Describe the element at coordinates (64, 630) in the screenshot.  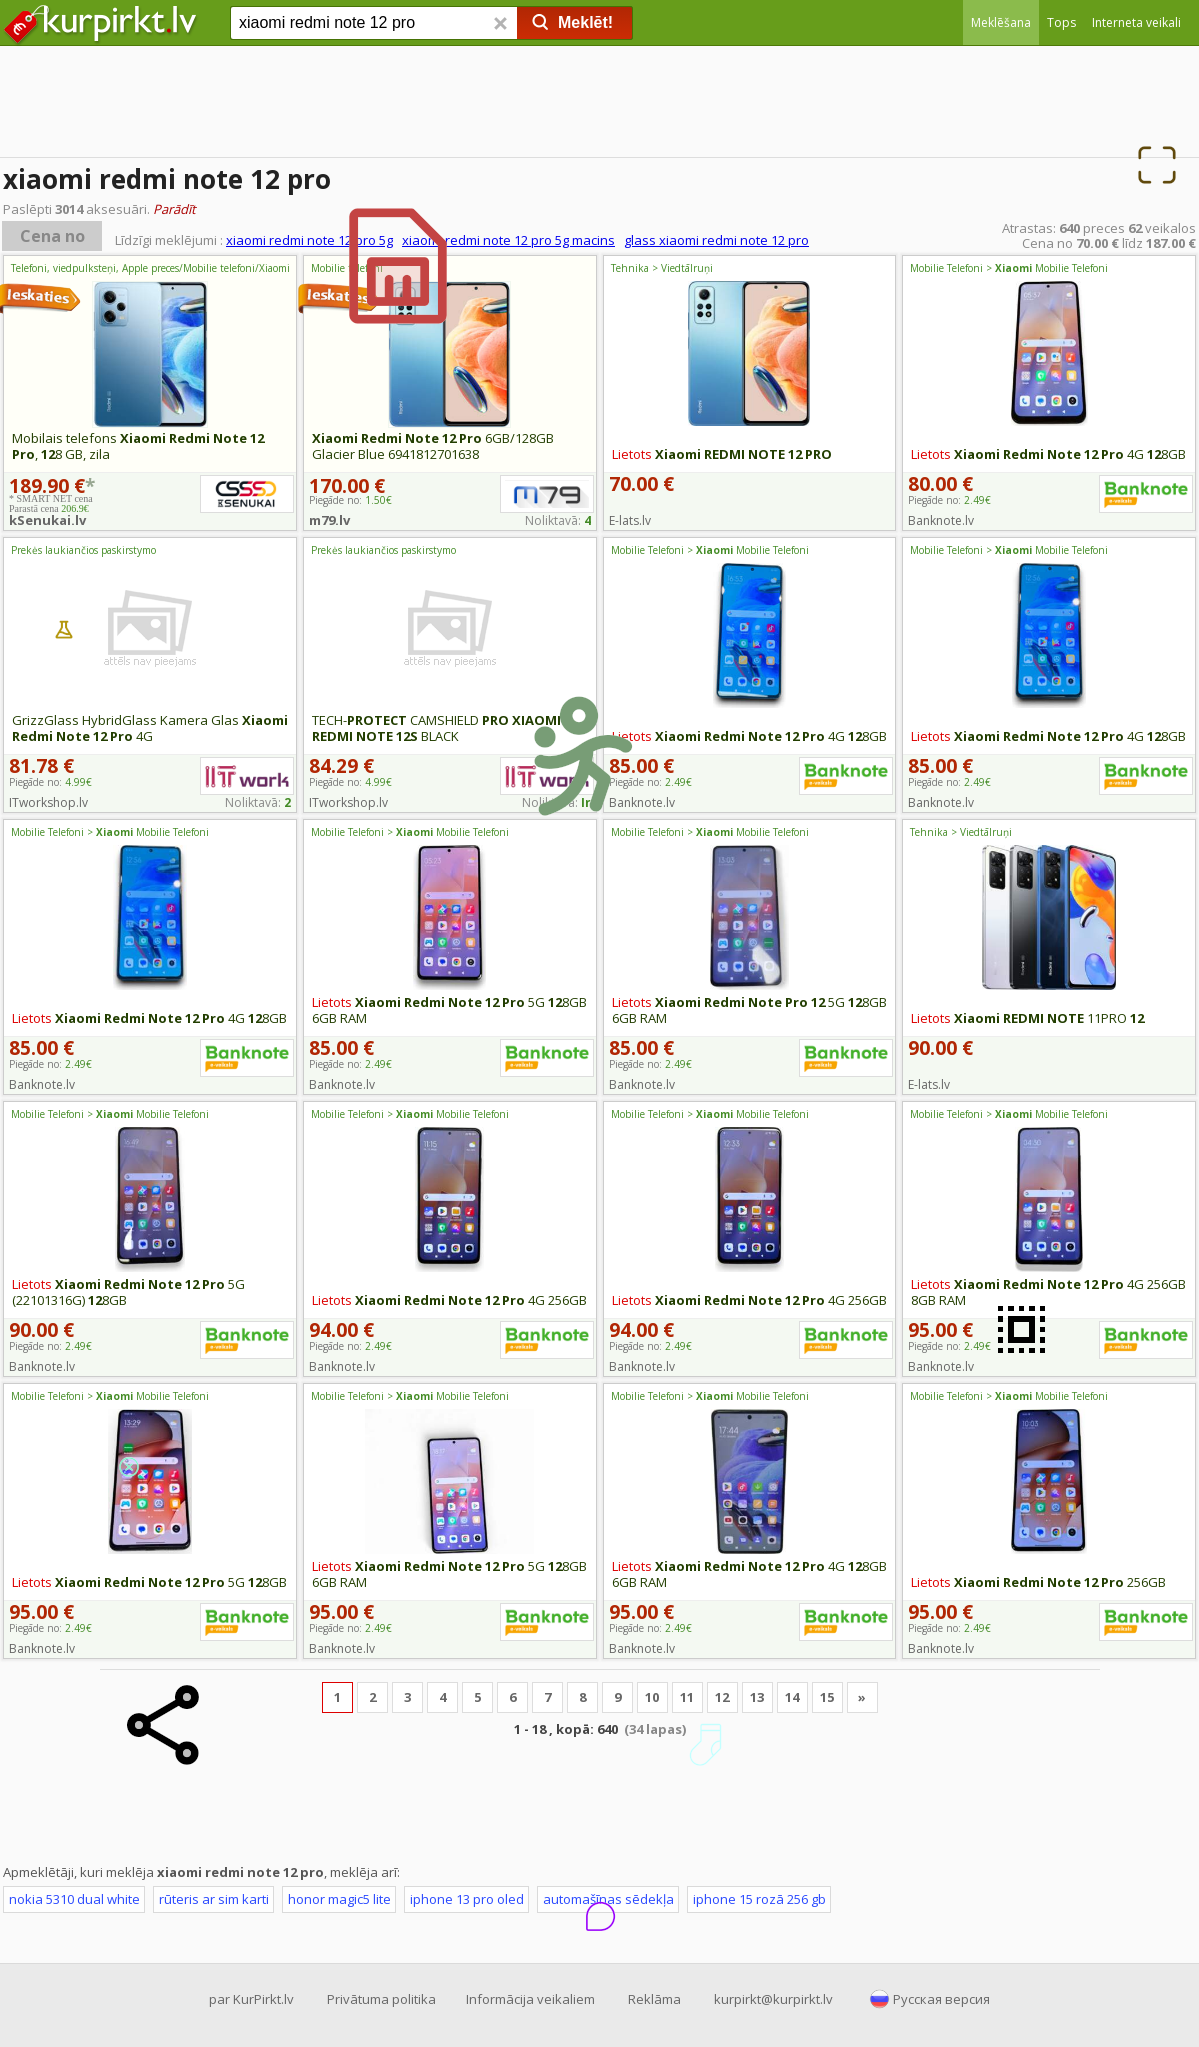
I see `access experimental or beta features` at that location.